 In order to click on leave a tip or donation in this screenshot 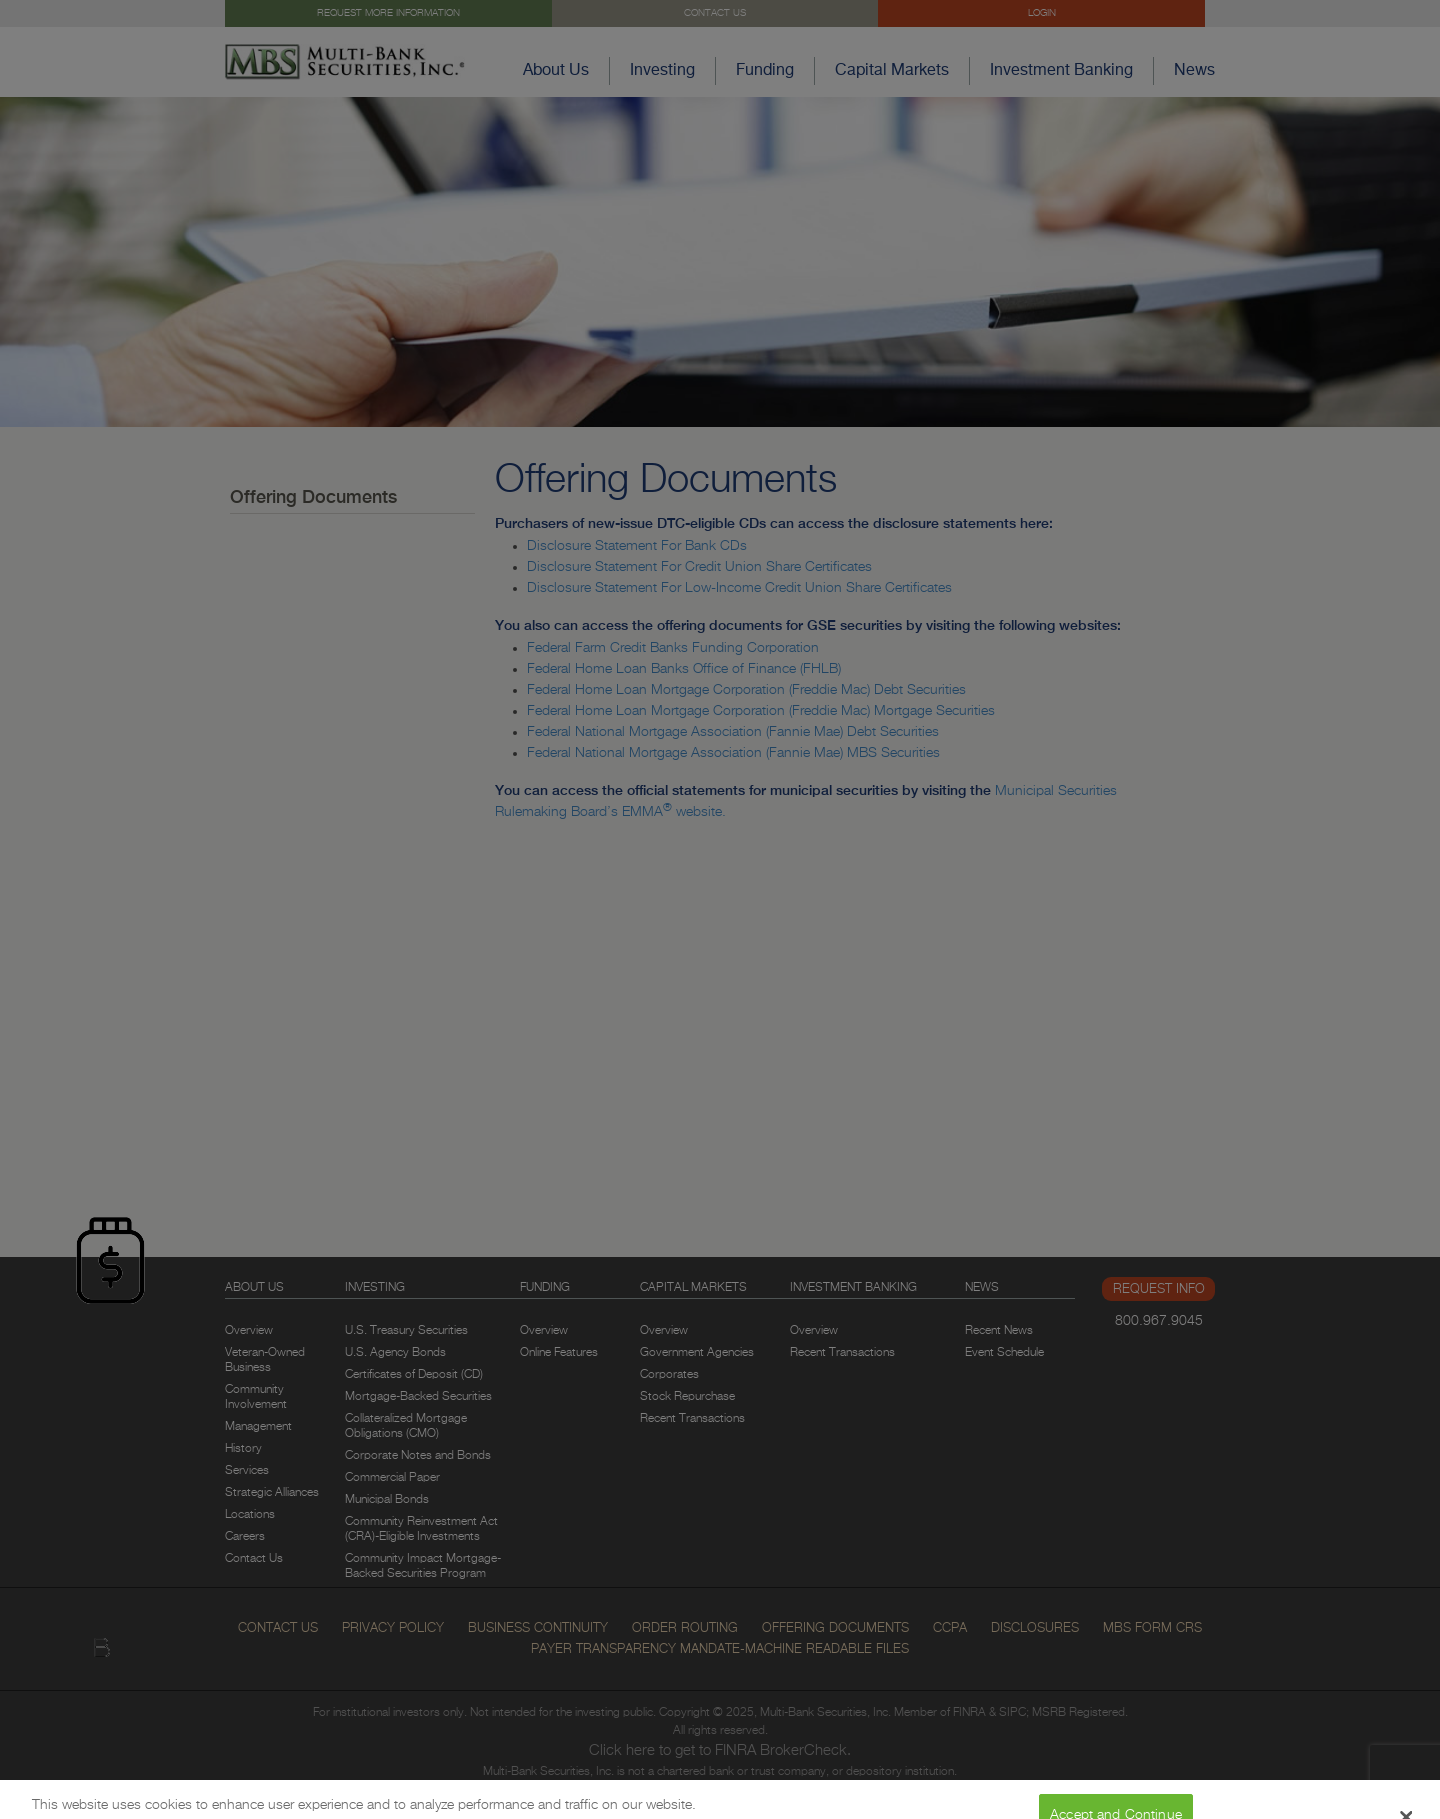, I will do `click(110, 1260)`.